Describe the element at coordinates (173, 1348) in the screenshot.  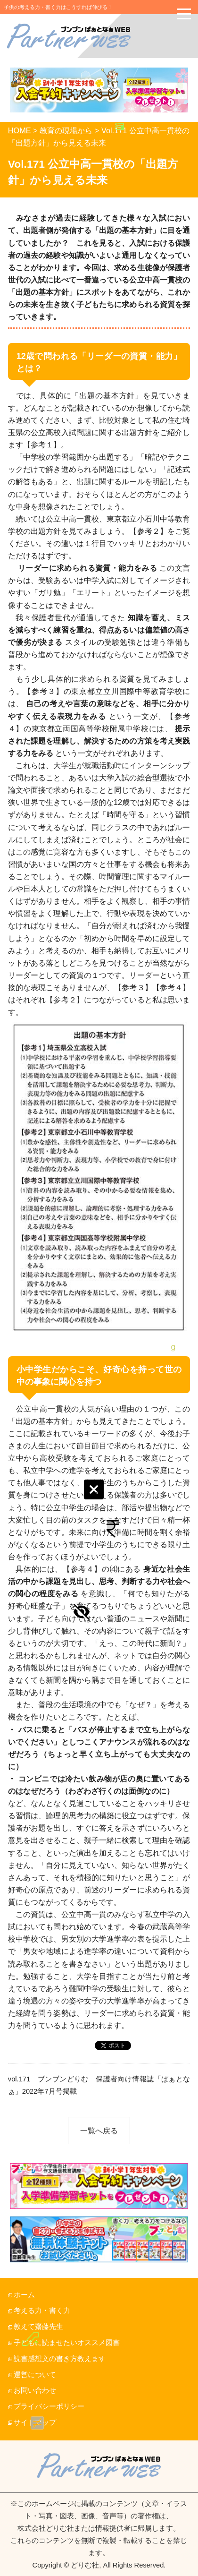
I see `open the goodreads app` at that location.